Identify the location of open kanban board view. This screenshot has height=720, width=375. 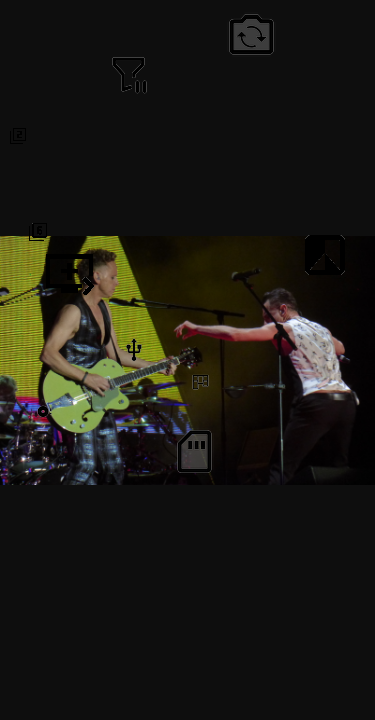
(200, 381).